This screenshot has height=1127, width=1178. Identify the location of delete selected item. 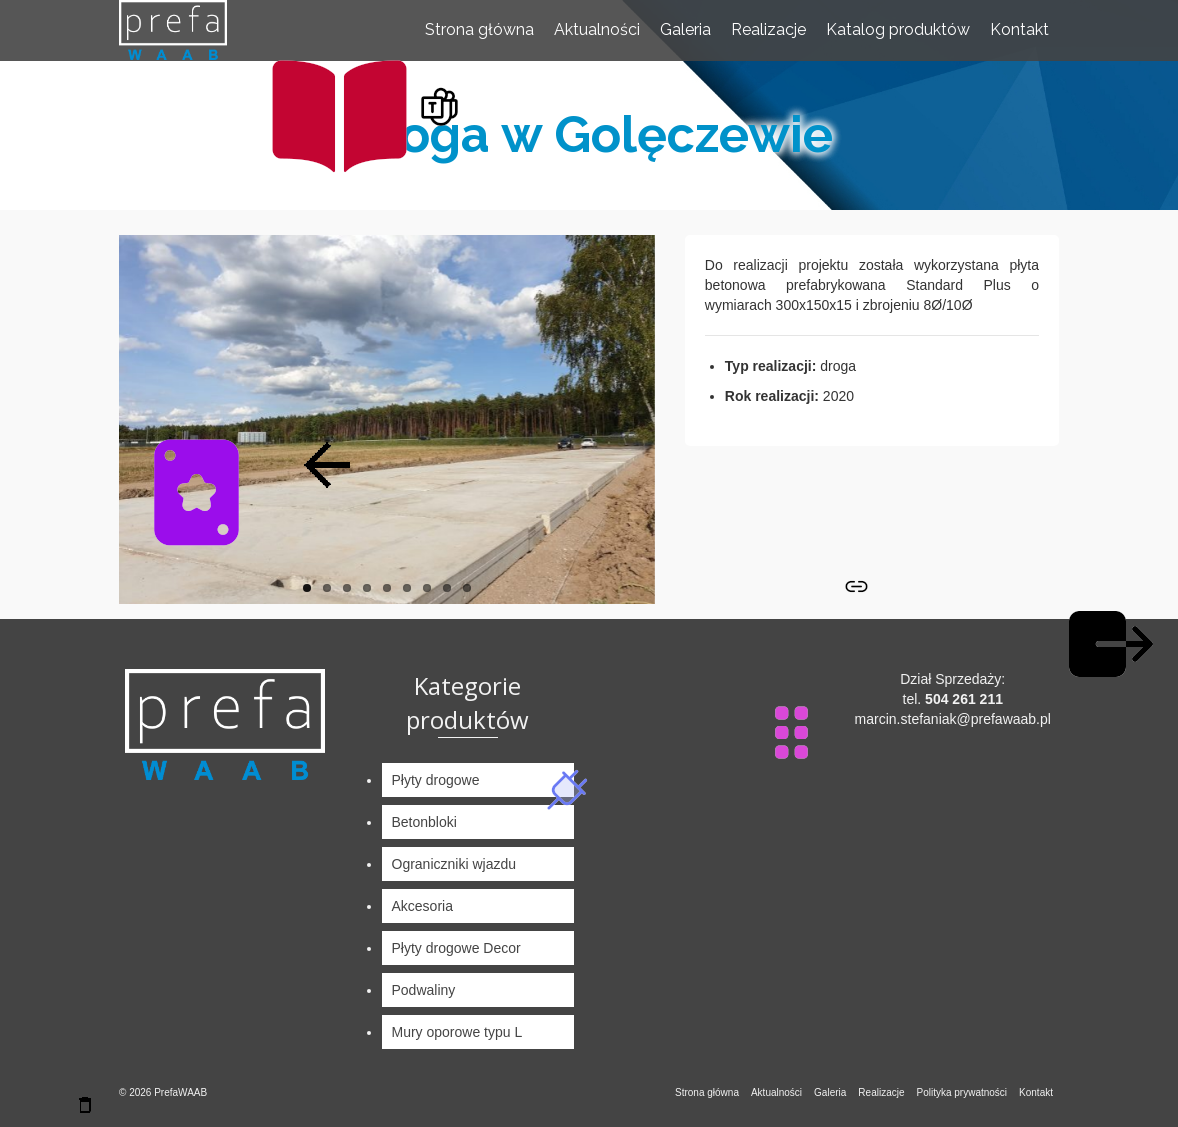
(85, 1105).